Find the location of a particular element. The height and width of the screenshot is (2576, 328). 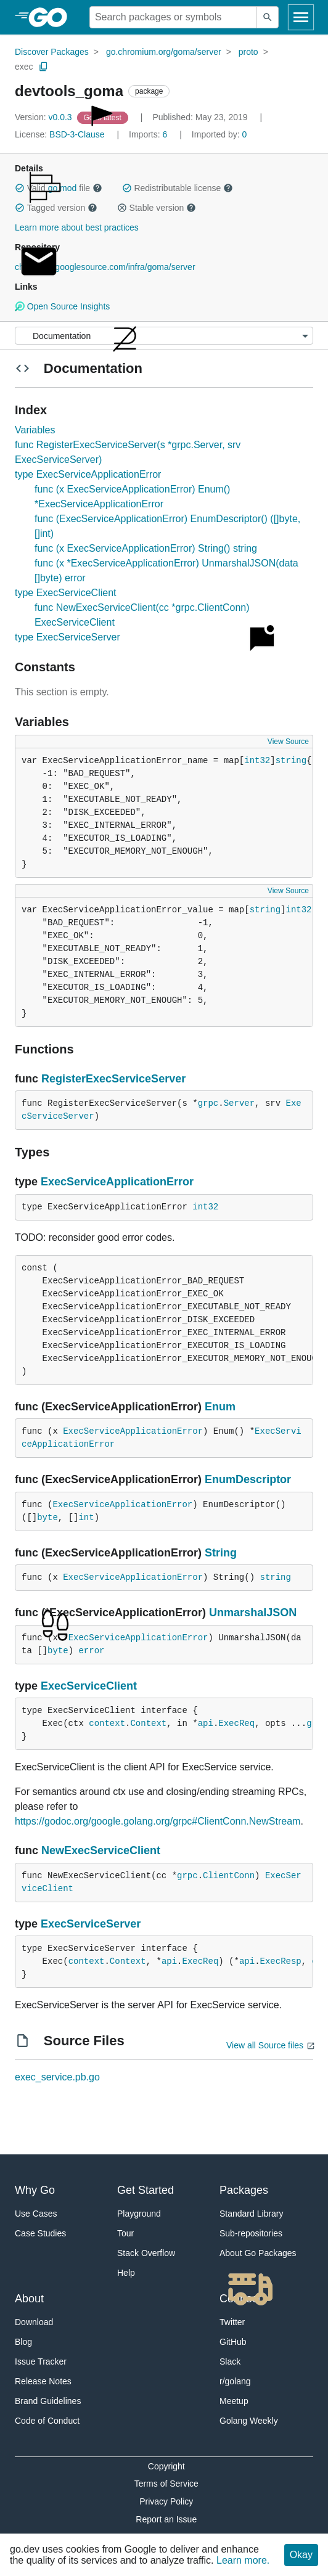

open your inbox or email messages is located at coordinates (39, 261).